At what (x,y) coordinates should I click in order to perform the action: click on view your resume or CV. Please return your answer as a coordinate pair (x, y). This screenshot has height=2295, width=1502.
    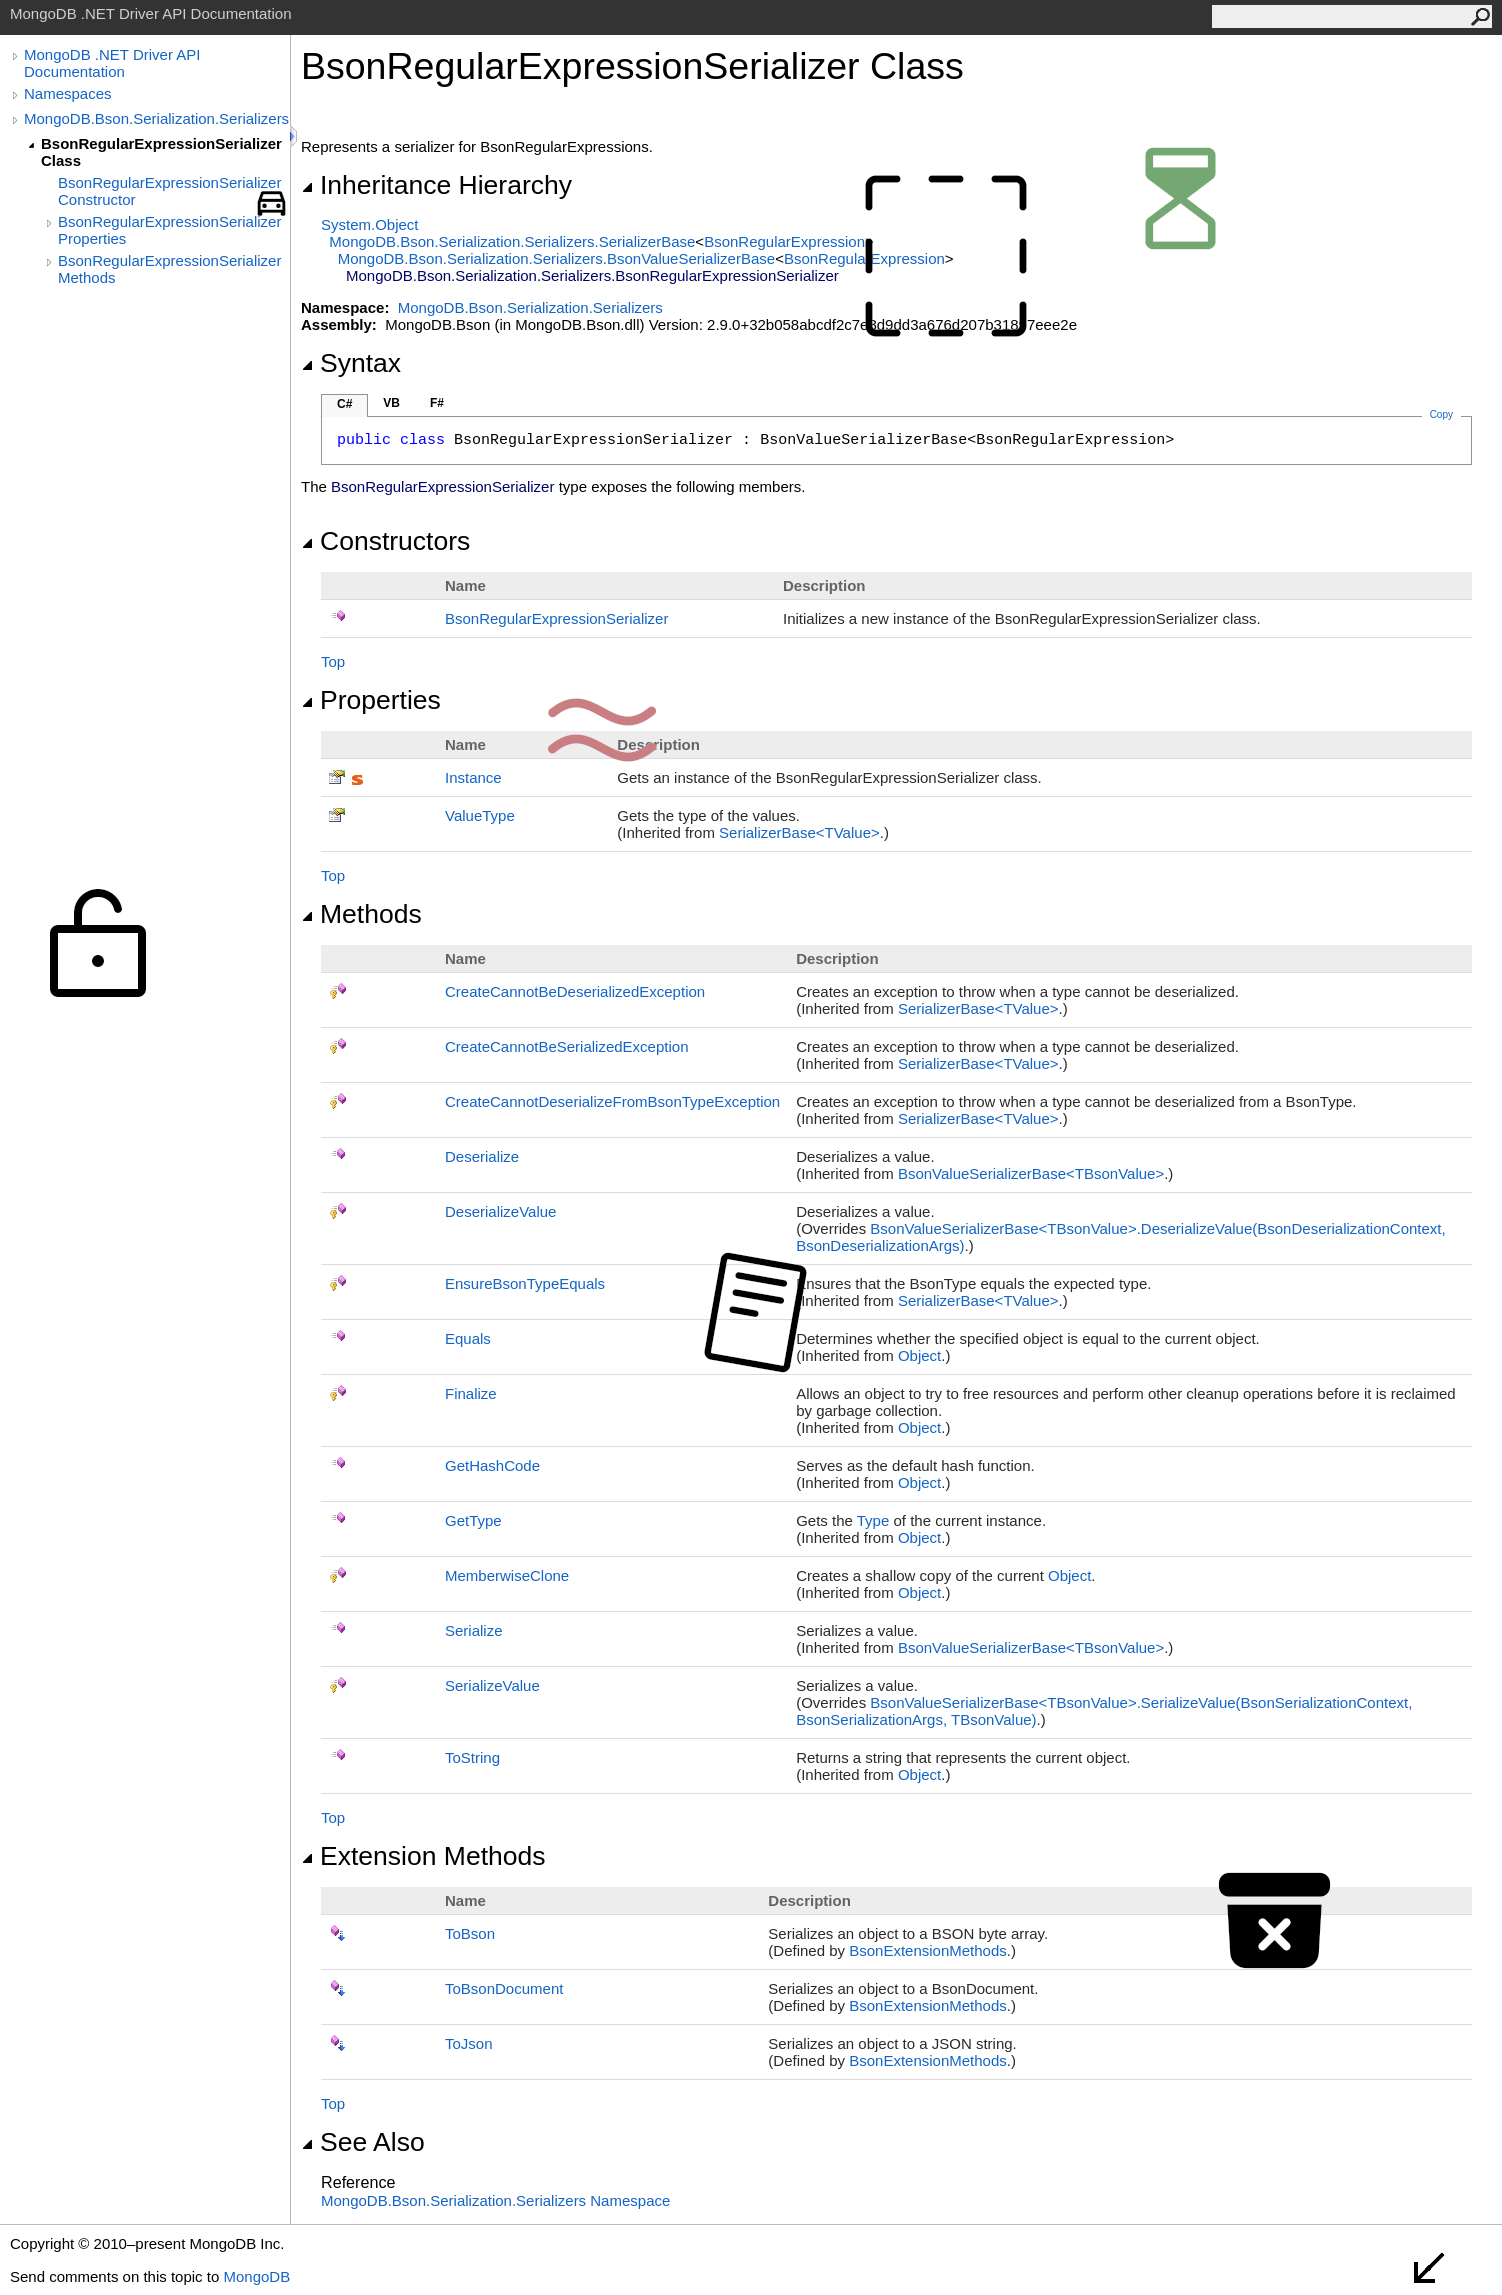
    Looking at the image, I should click on (755, 1312).